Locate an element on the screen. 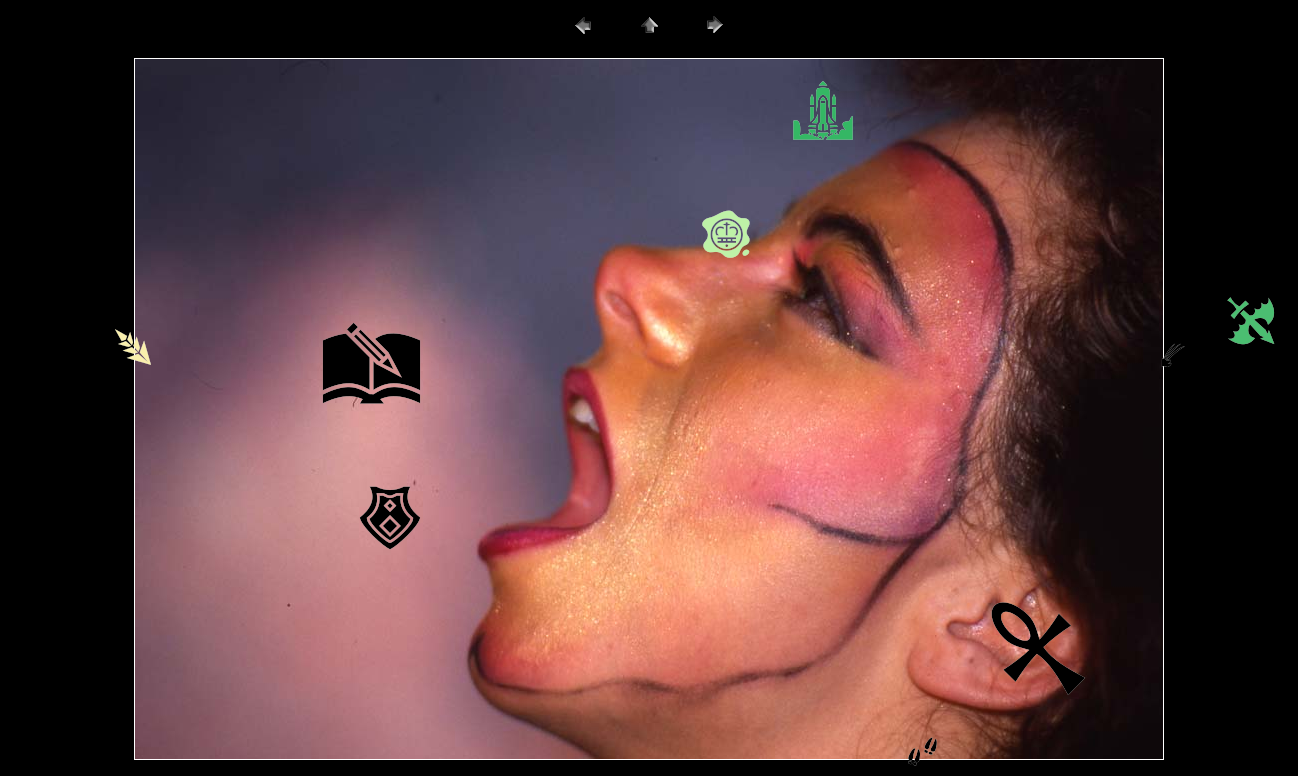 This screenshot has height=776, width=1298. track wildlife or animal sightings is located at coordinates (922, 751).